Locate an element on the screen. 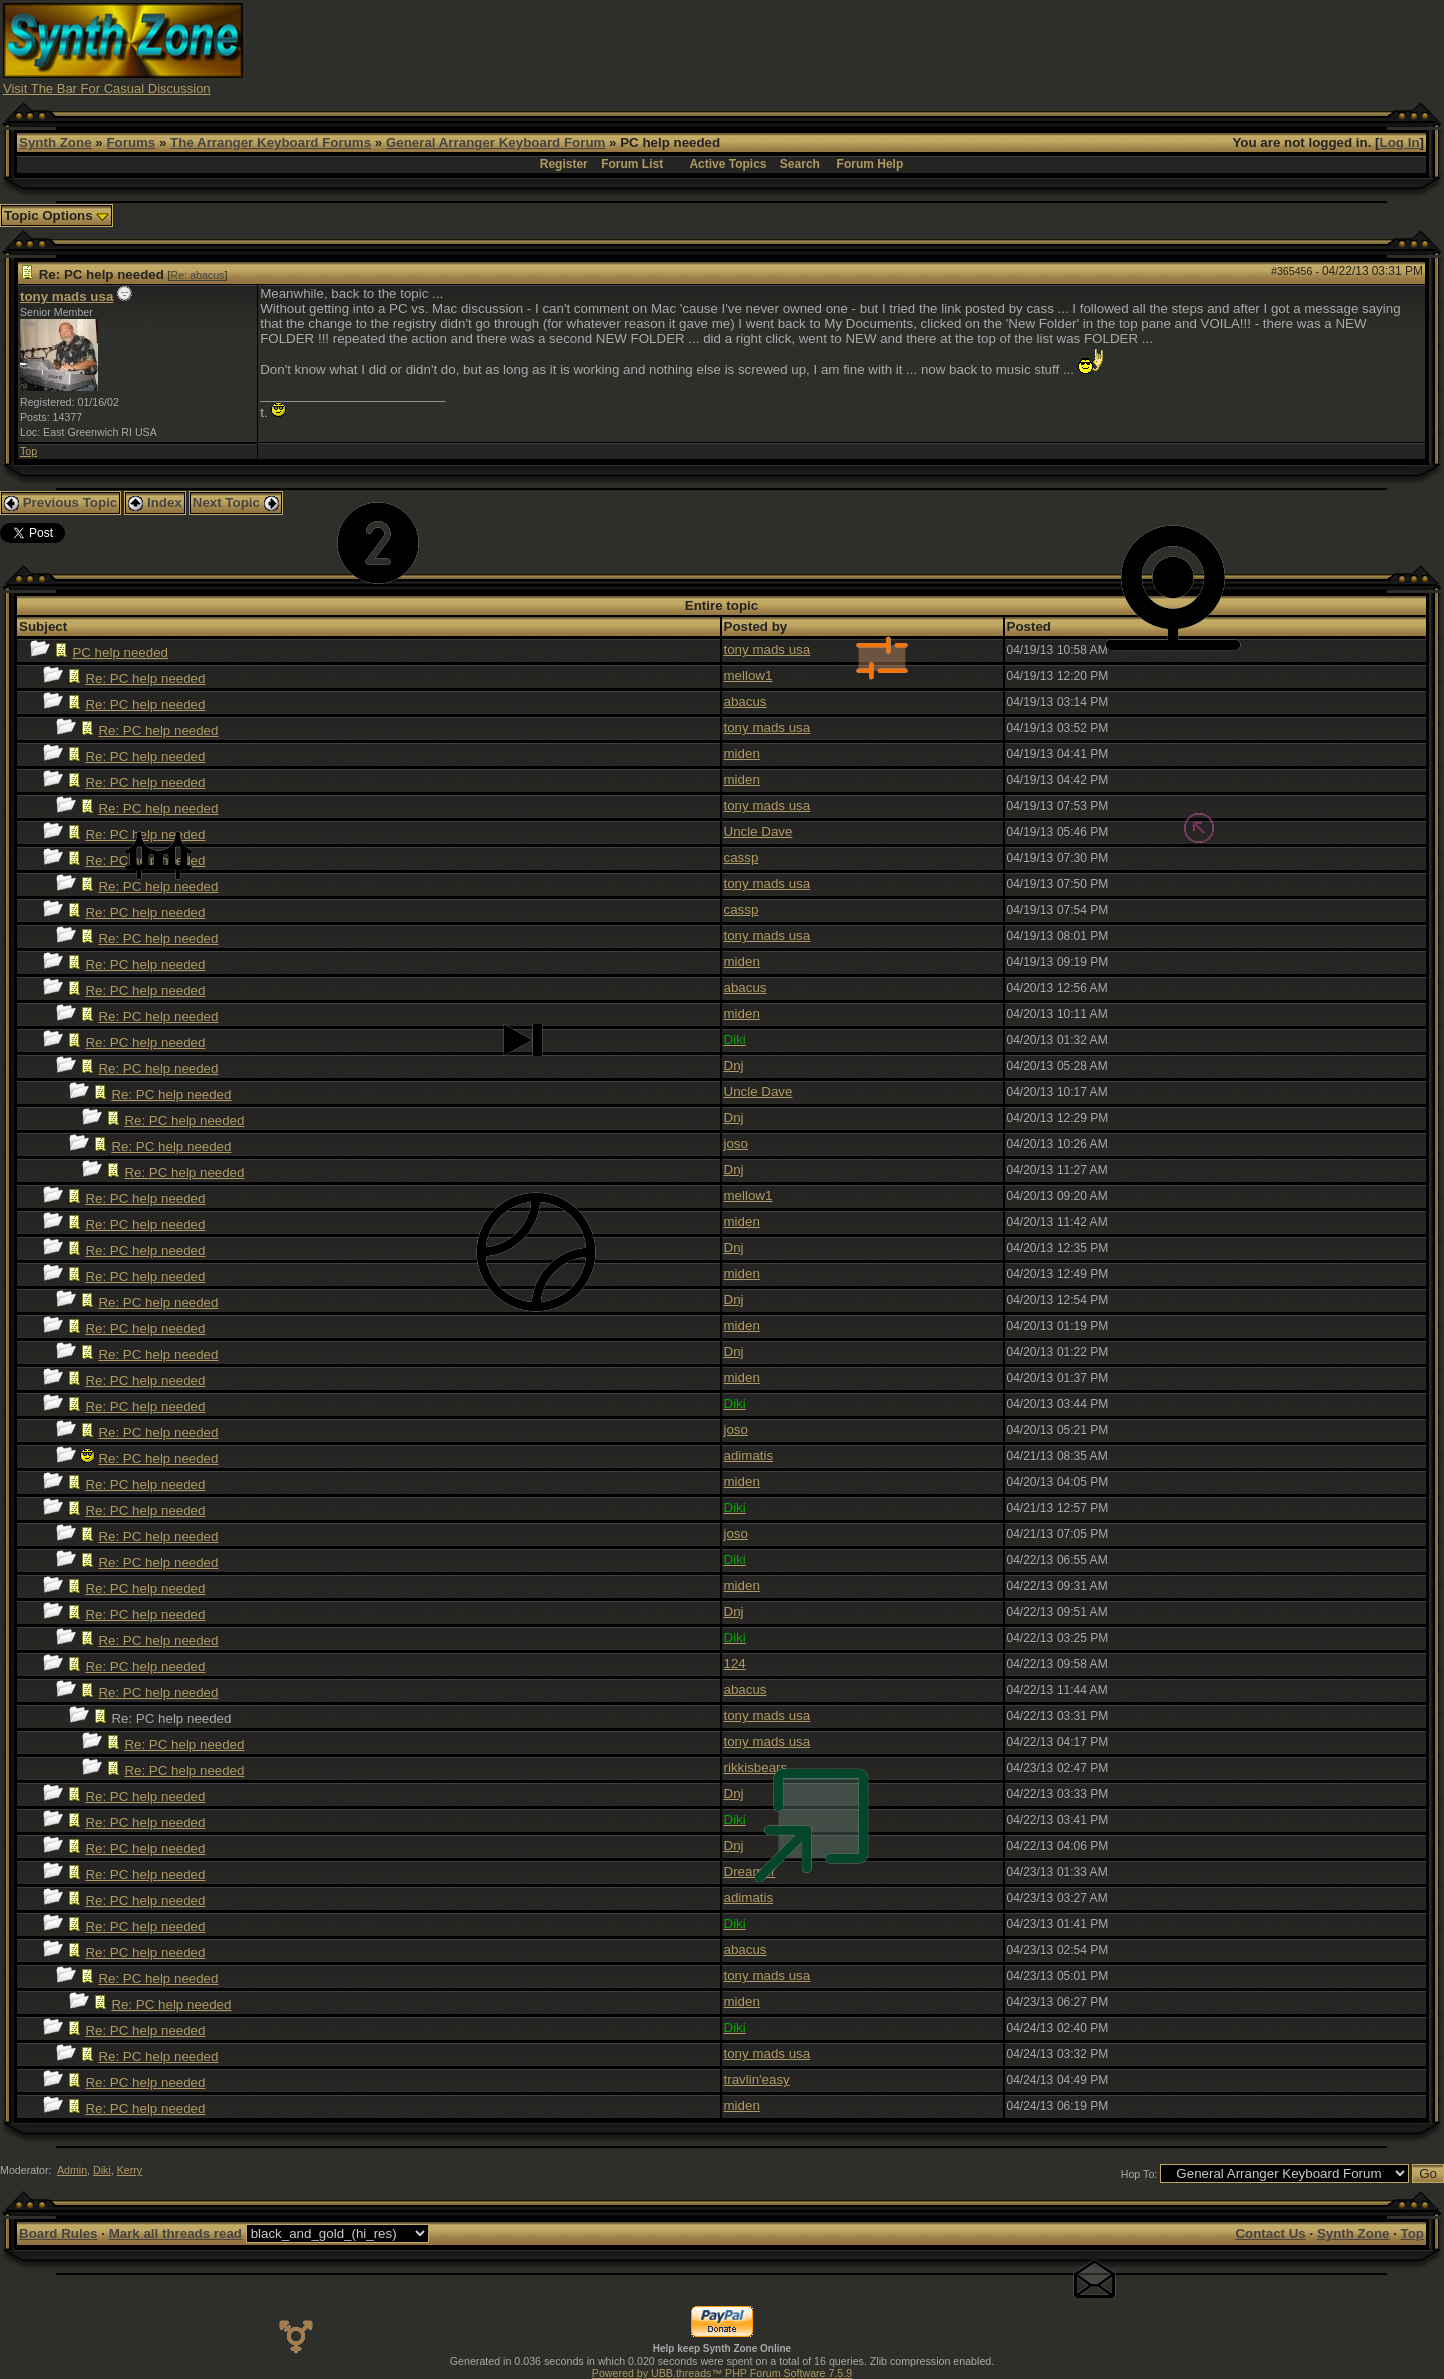 This screenshot has width=1444, height=2379. indicates step two in a multi-step process is located at coordinates (378, 543).